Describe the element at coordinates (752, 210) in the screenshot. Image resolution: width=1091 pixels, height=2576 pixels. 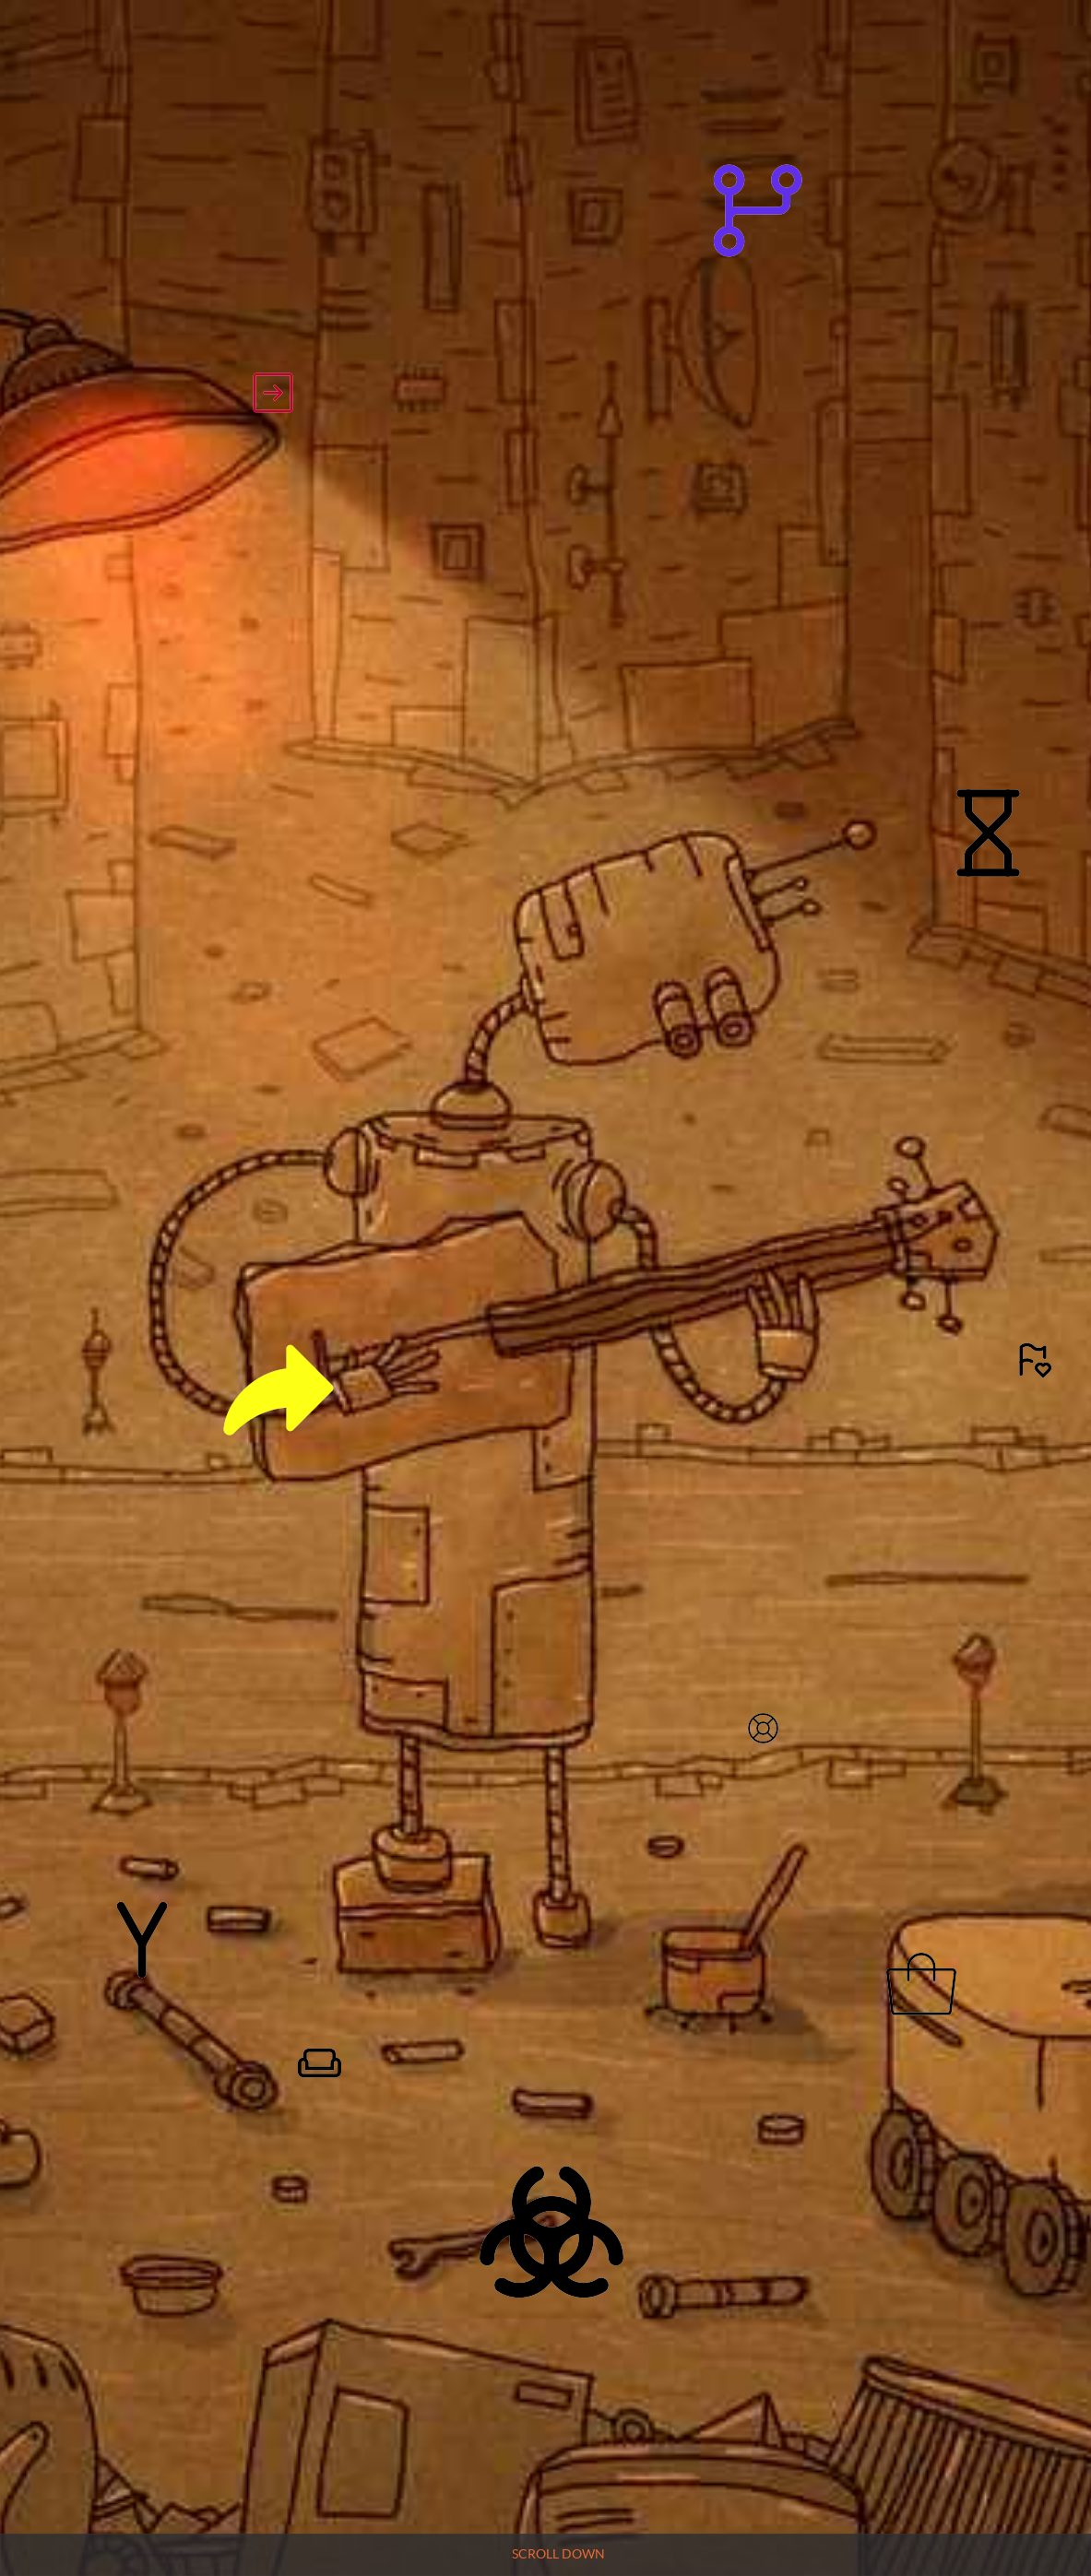
I see `view repository branches` at that location.